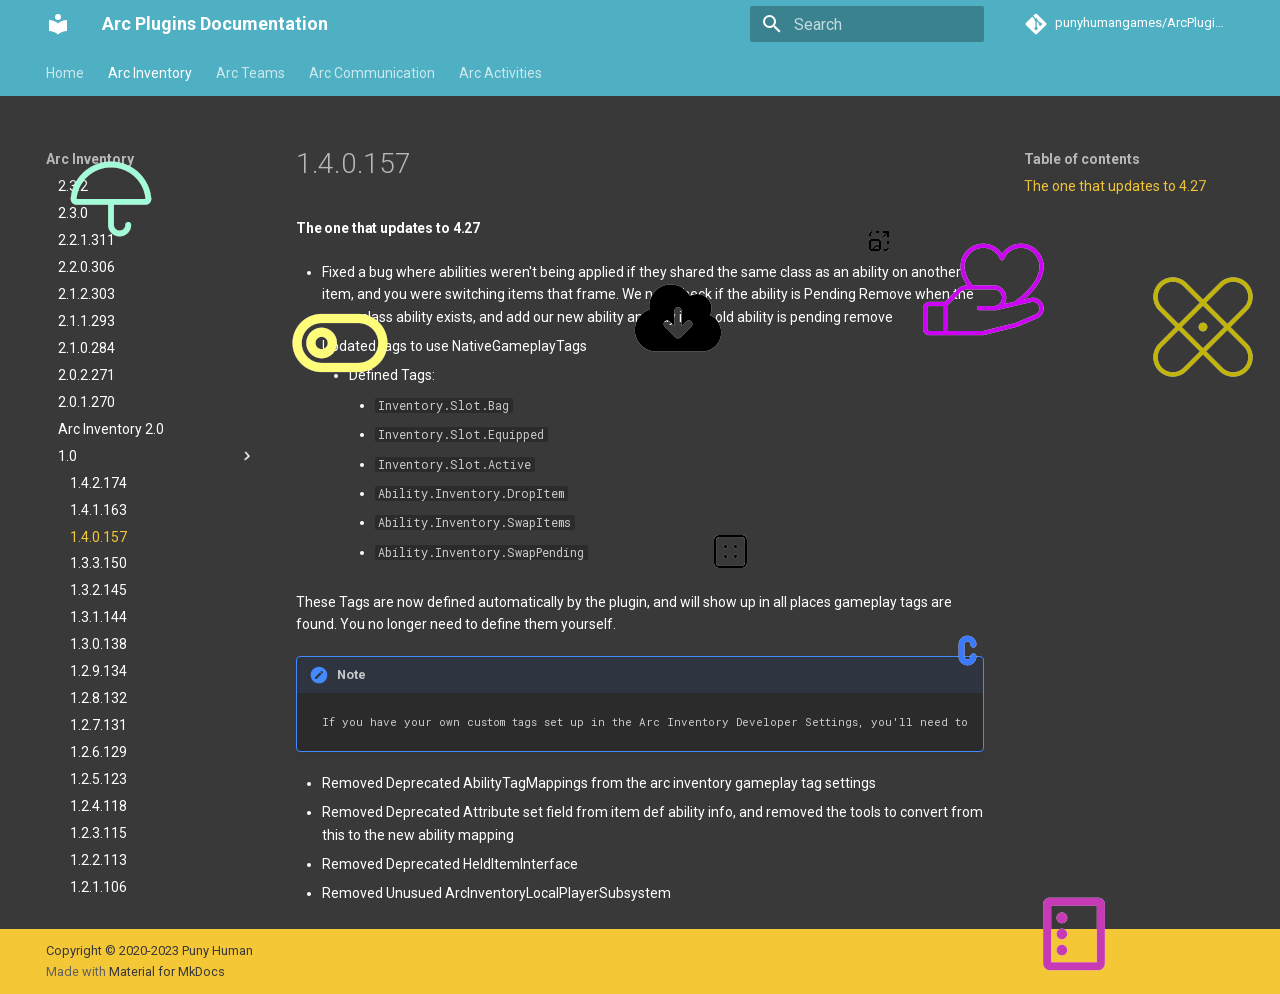 Image resolution: width=1280 pixels, height=994 pixels. I want to click on toggle switch in off position, so click(340, 343).